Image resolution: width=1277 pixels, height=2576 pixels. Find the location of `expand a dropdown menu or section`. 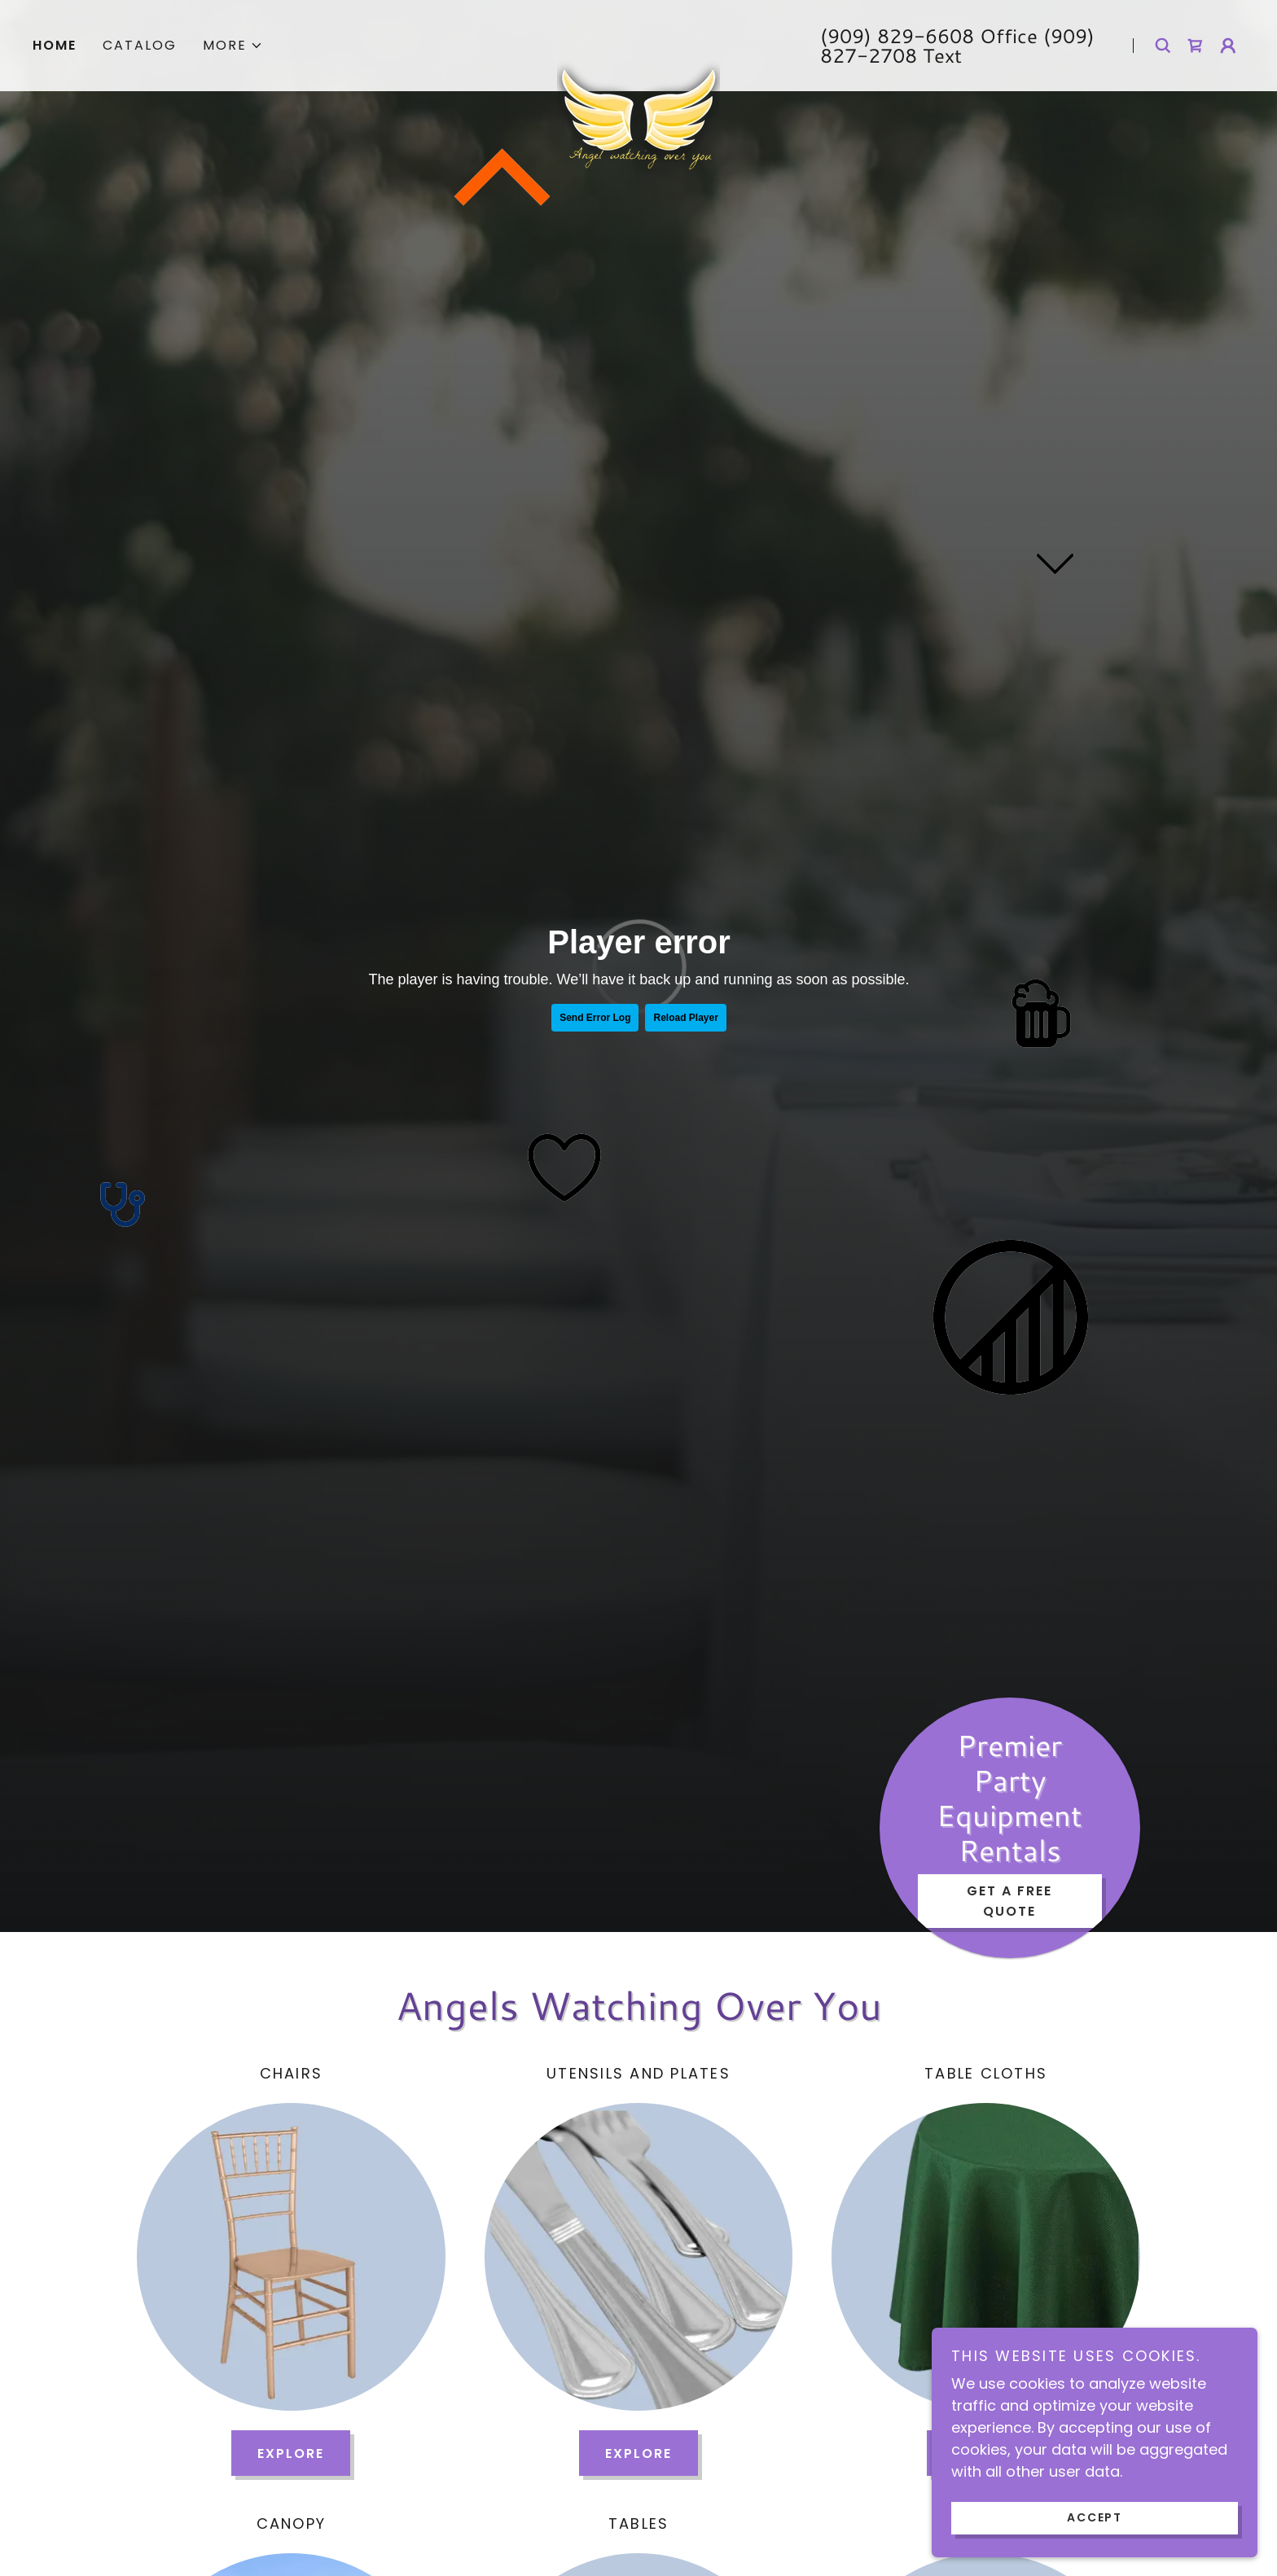

expand a dropdown menu or section is located at coordinates (1055, 563).